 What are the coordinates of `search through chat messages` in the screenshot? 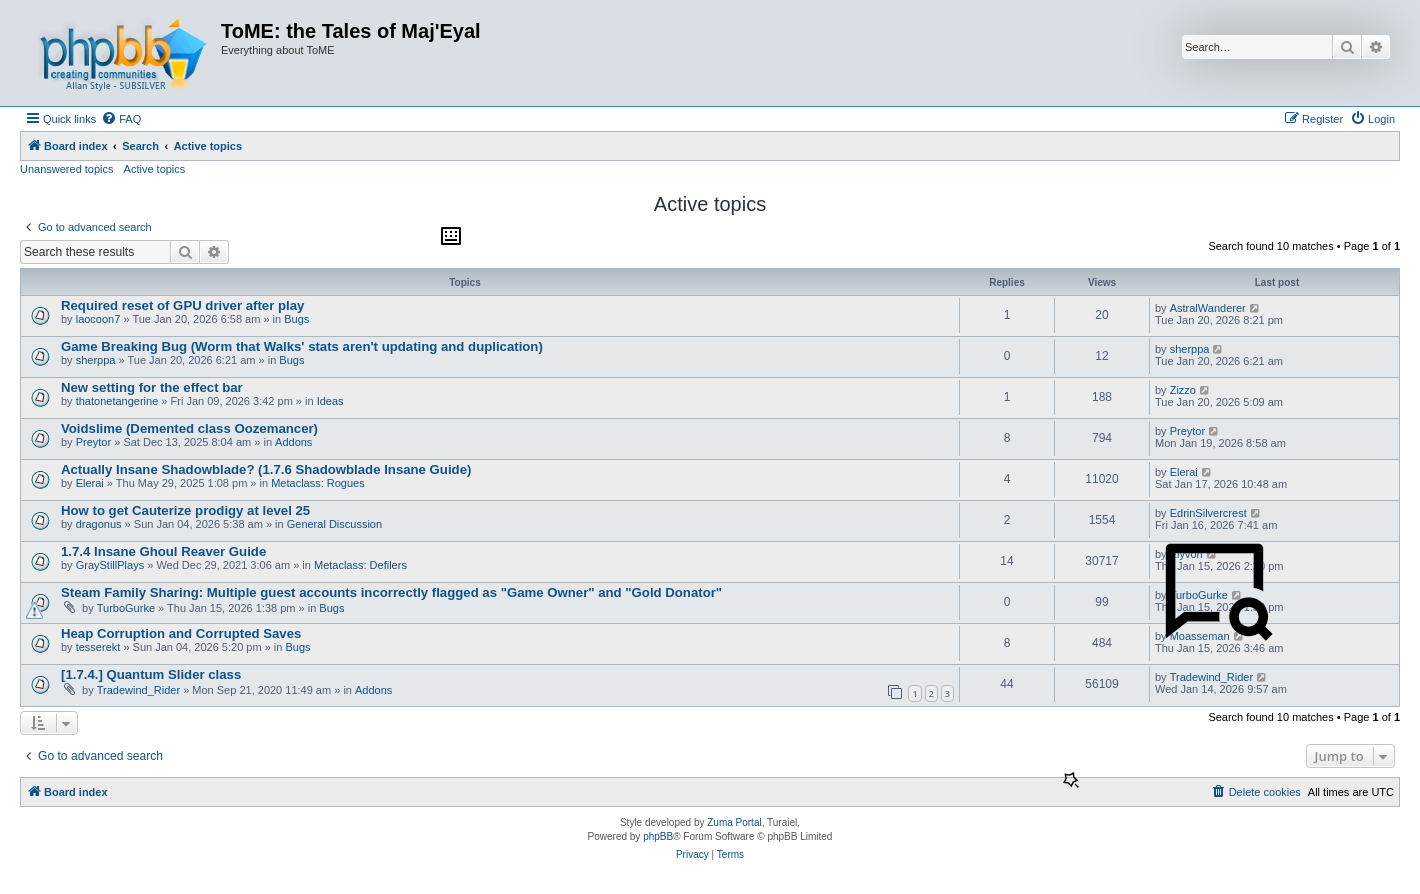 It's located at (1214, 587).